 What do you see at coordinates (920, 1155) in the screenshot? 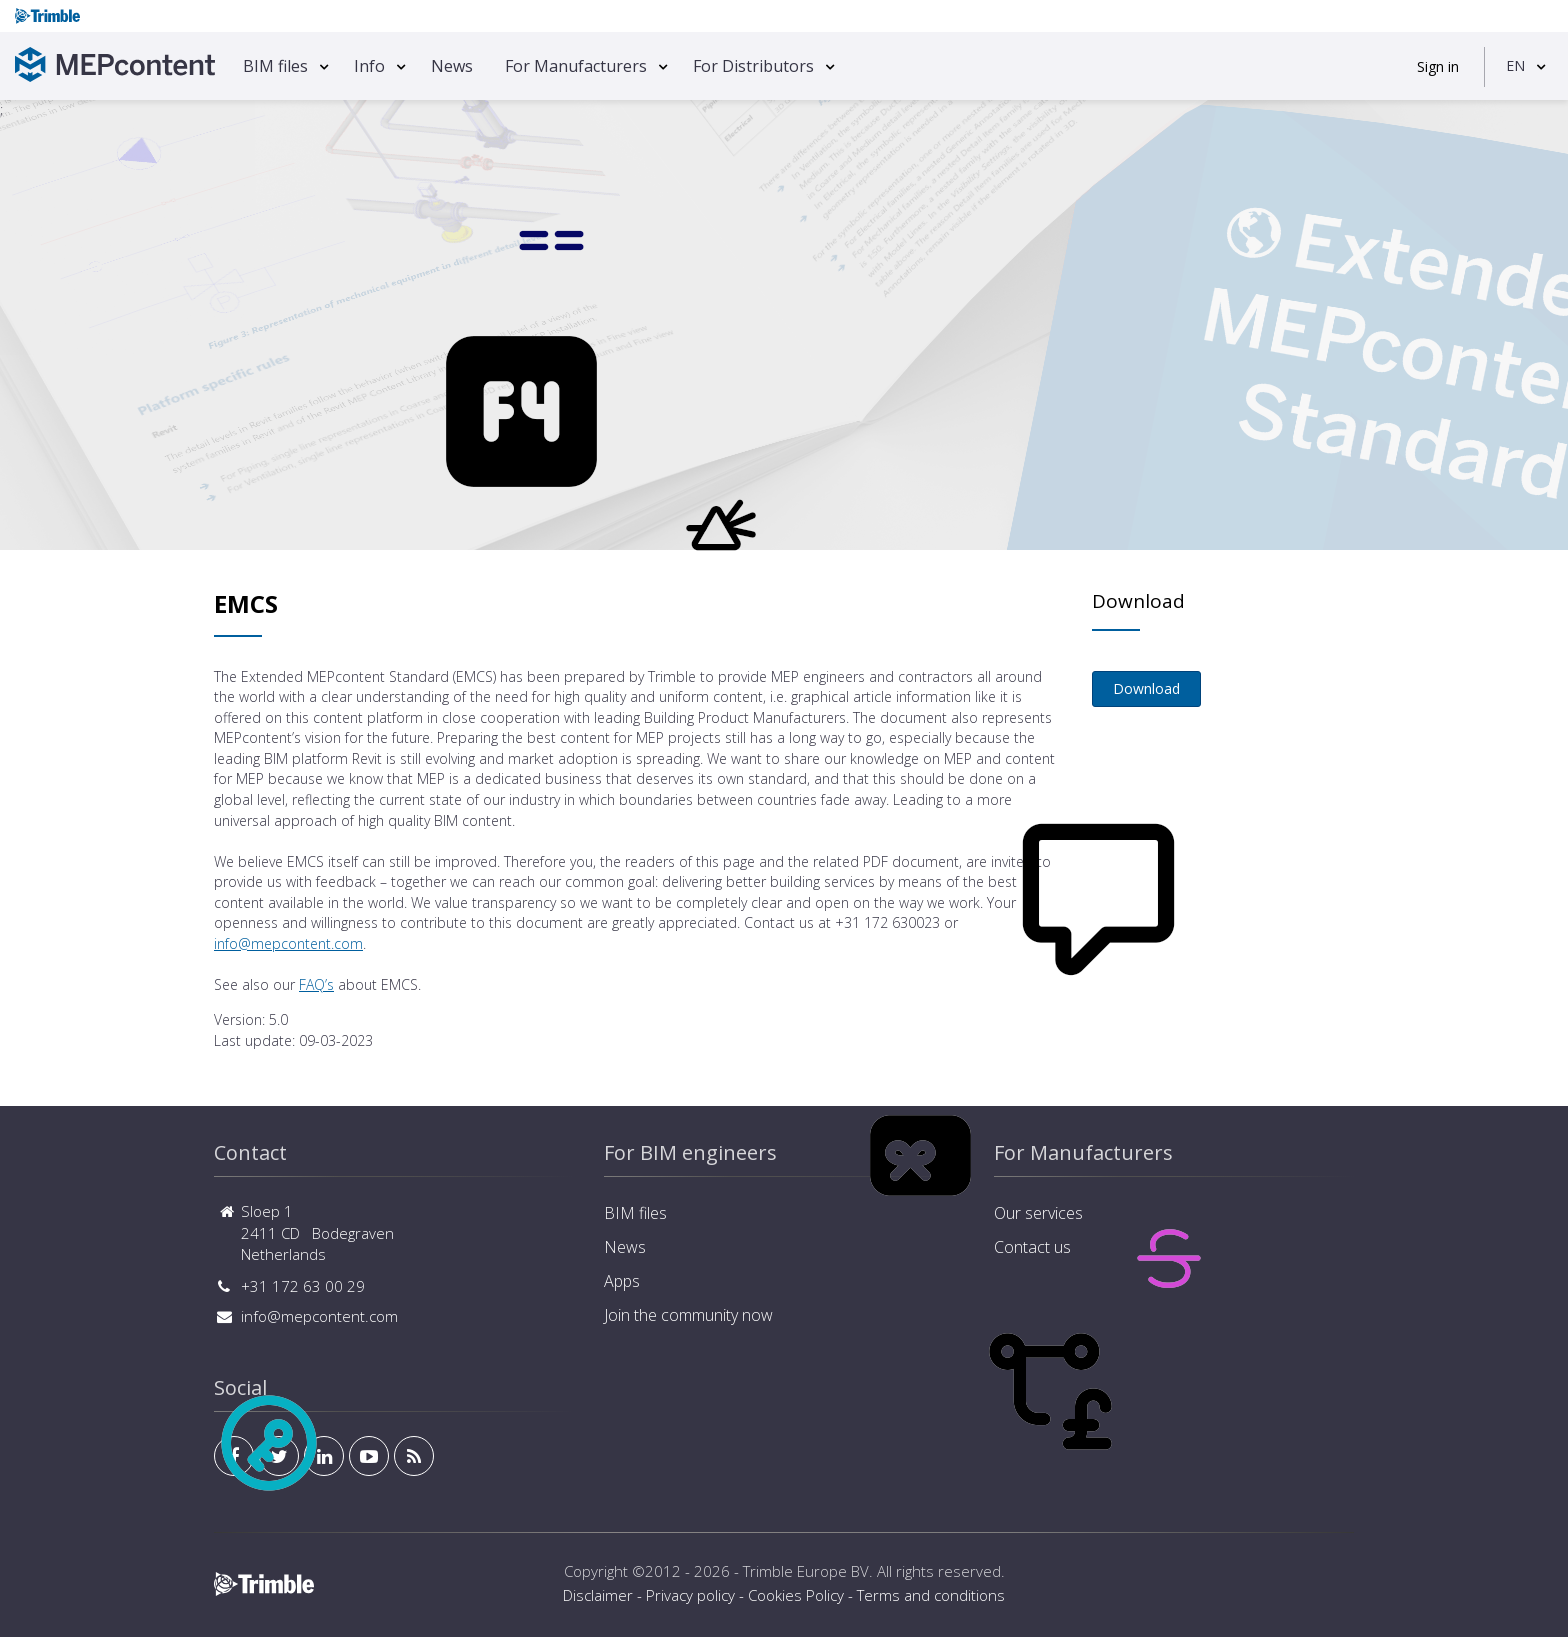
I see `access your gift card balance` at bounding box center [920, 1155].